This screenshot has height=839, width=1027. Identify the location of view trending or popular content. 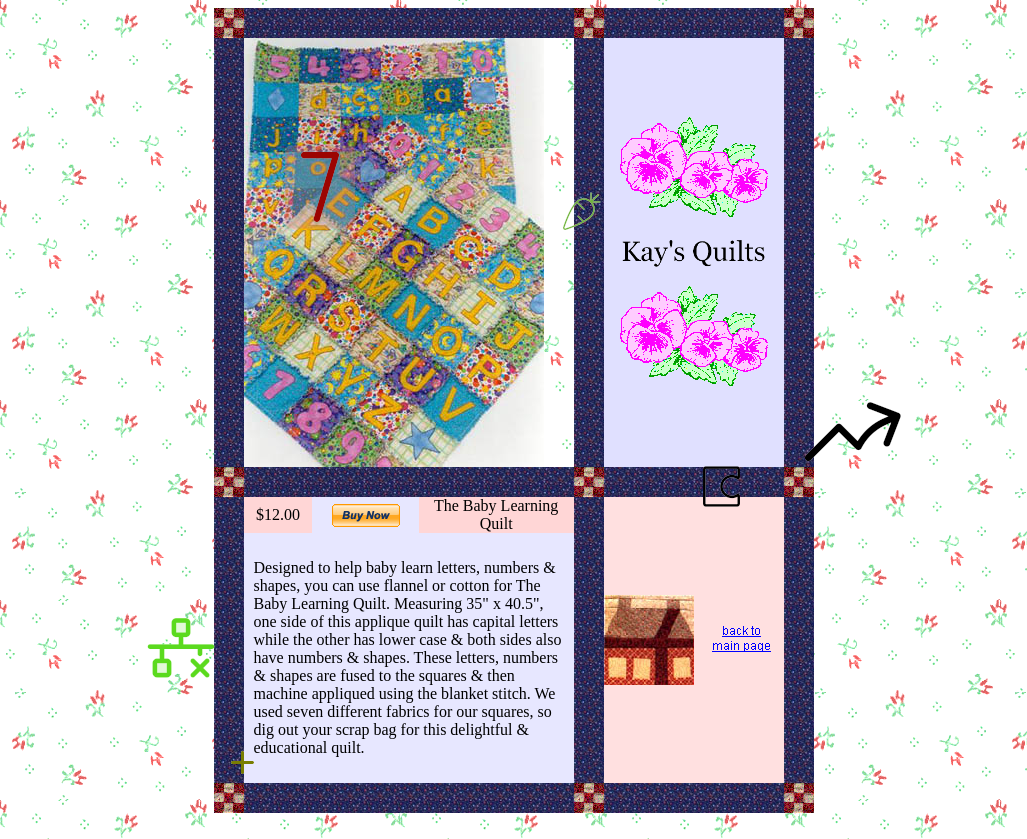
(852, 430).